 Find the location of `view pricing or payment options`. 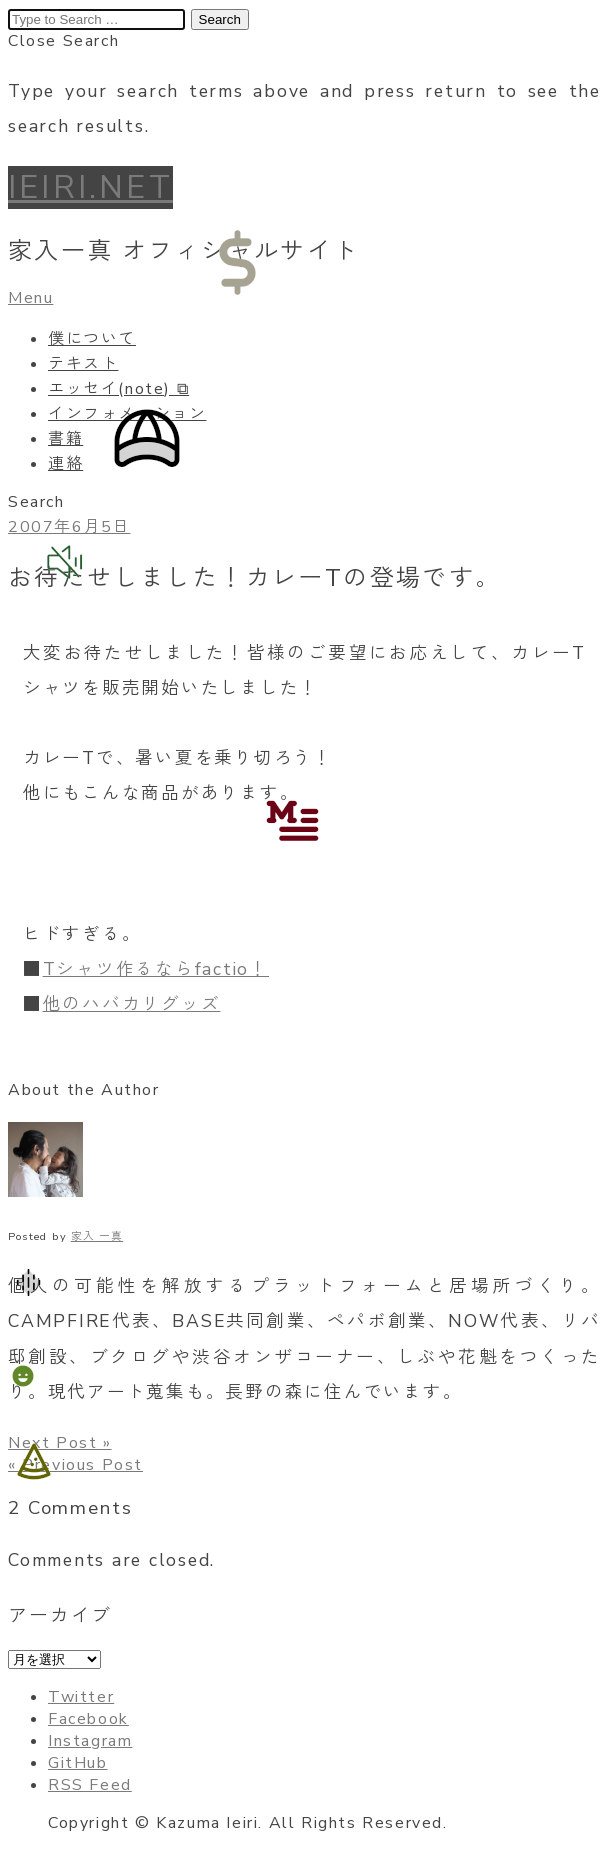

view pricing or payment options is located at coordinates (237, 262).